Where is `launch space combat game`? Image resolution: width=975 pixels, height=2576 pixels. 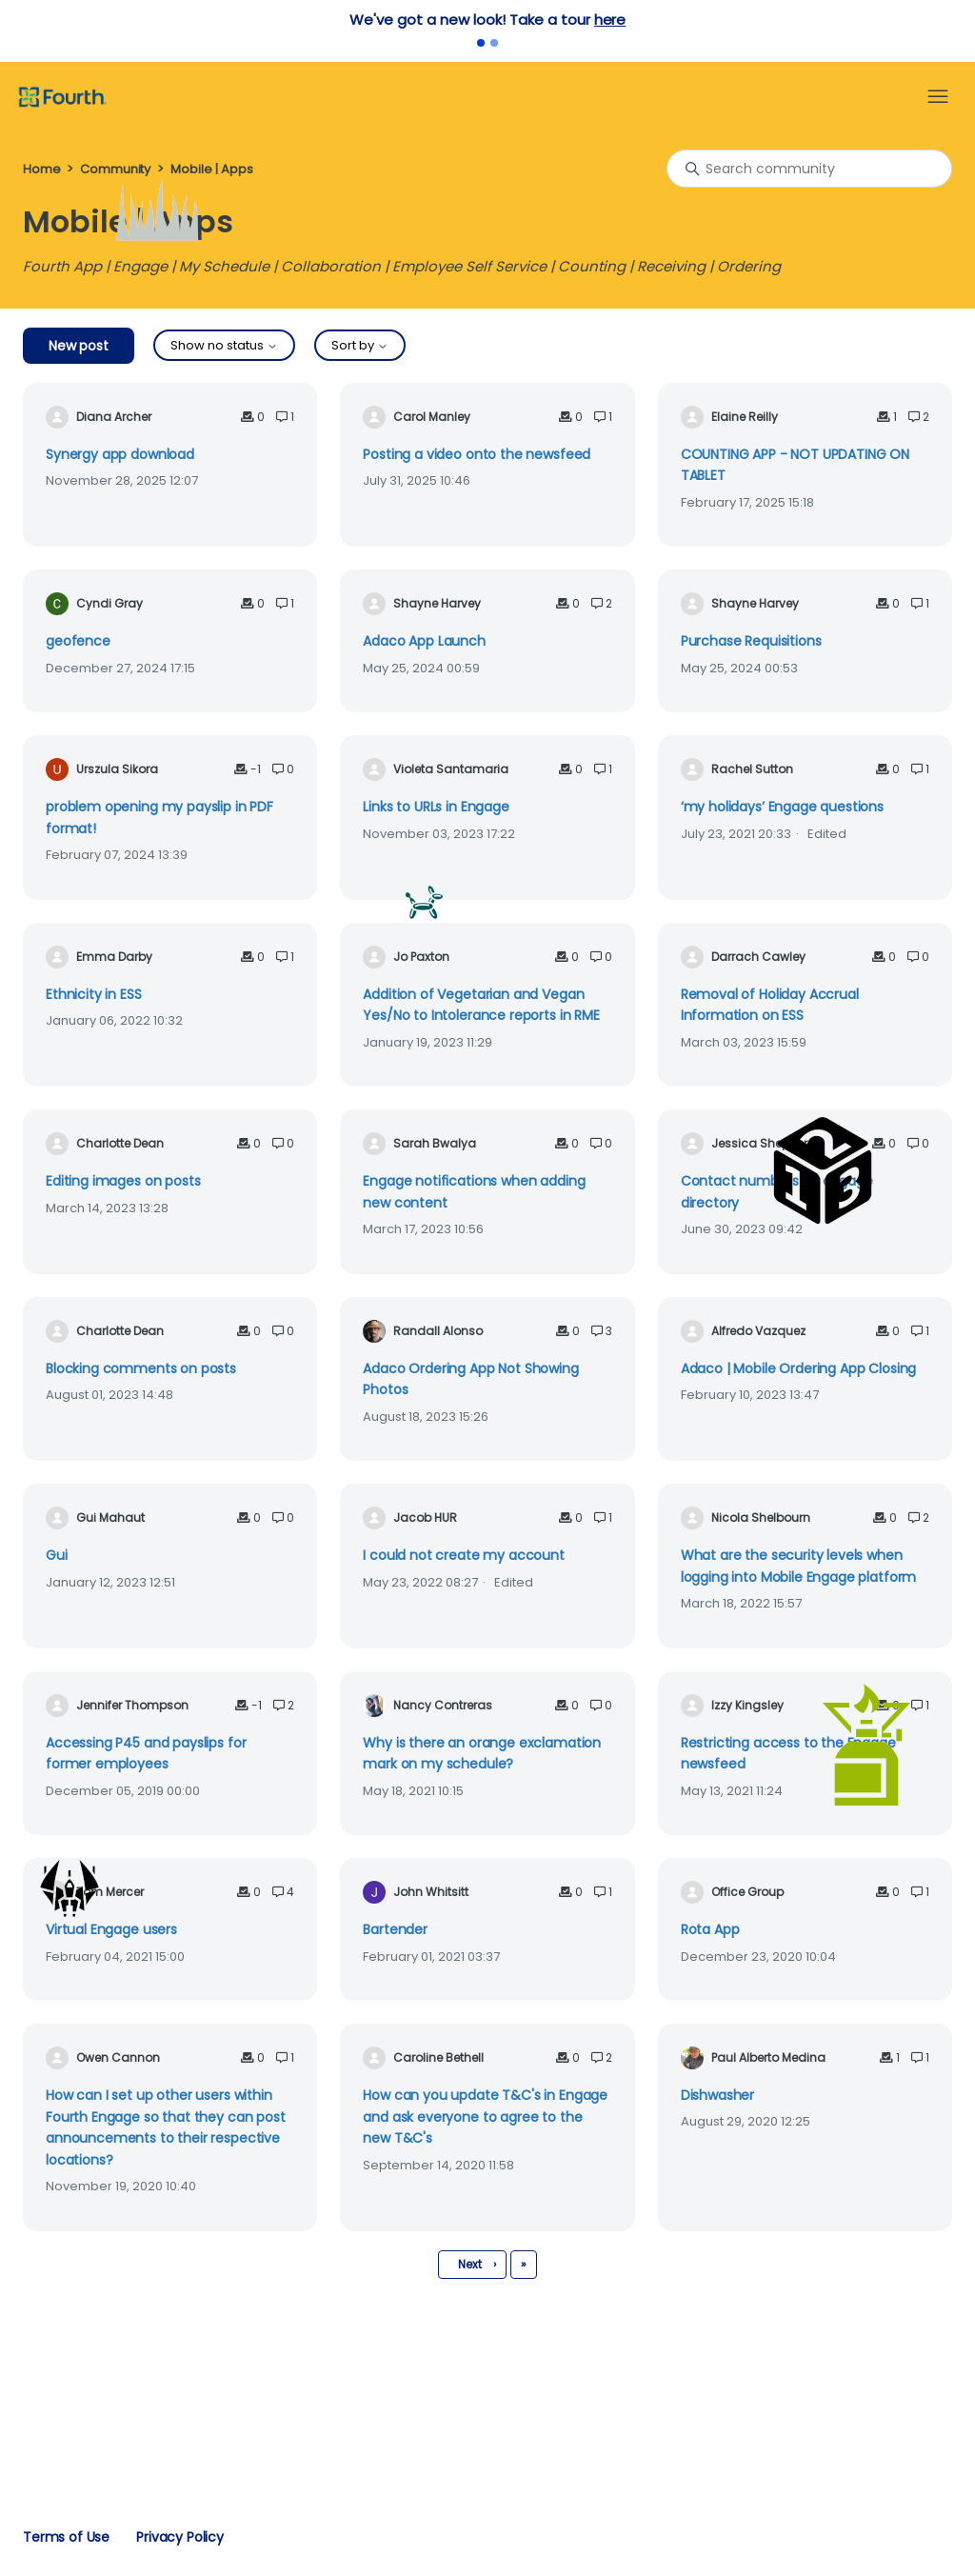 launch space combat game is located at coordinates (70, 1888).